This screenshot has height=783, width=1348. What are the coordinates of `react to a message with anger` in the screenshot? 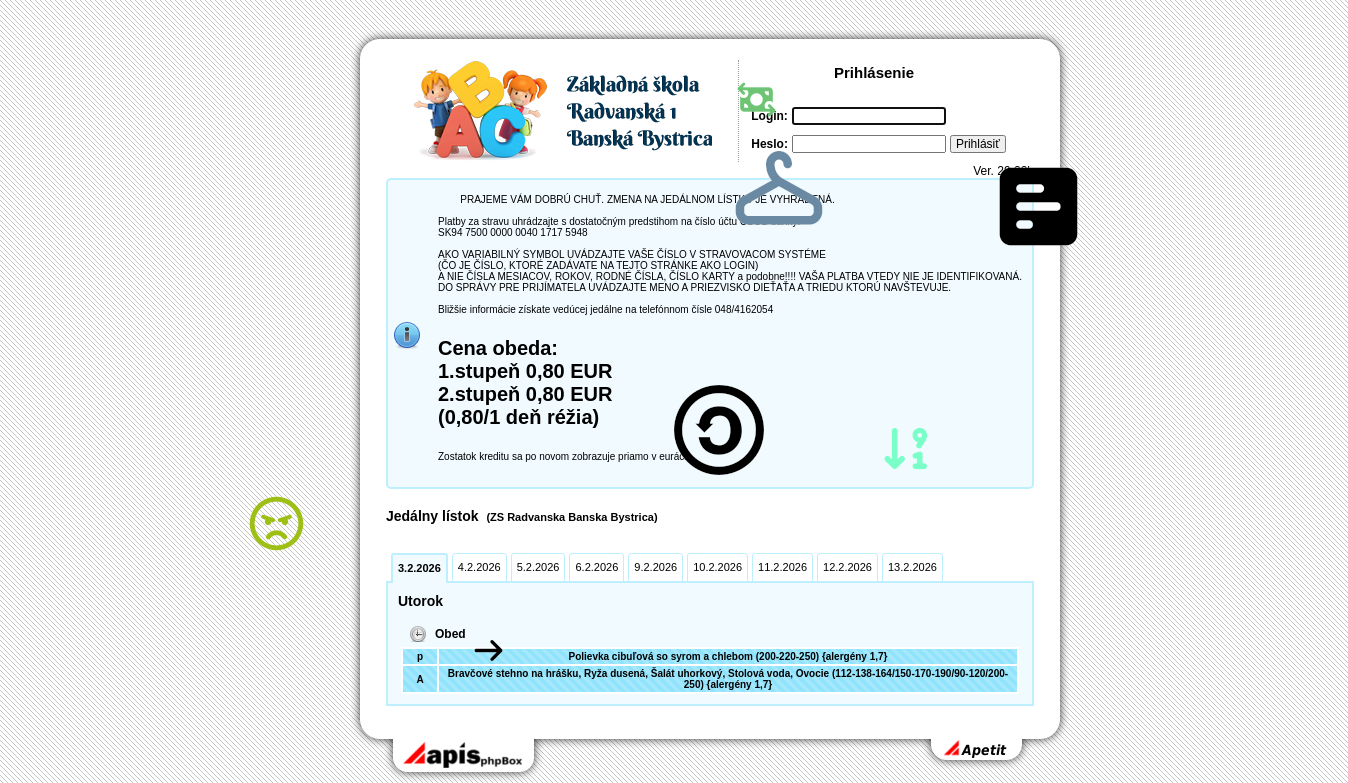 It's located at (276, 523).